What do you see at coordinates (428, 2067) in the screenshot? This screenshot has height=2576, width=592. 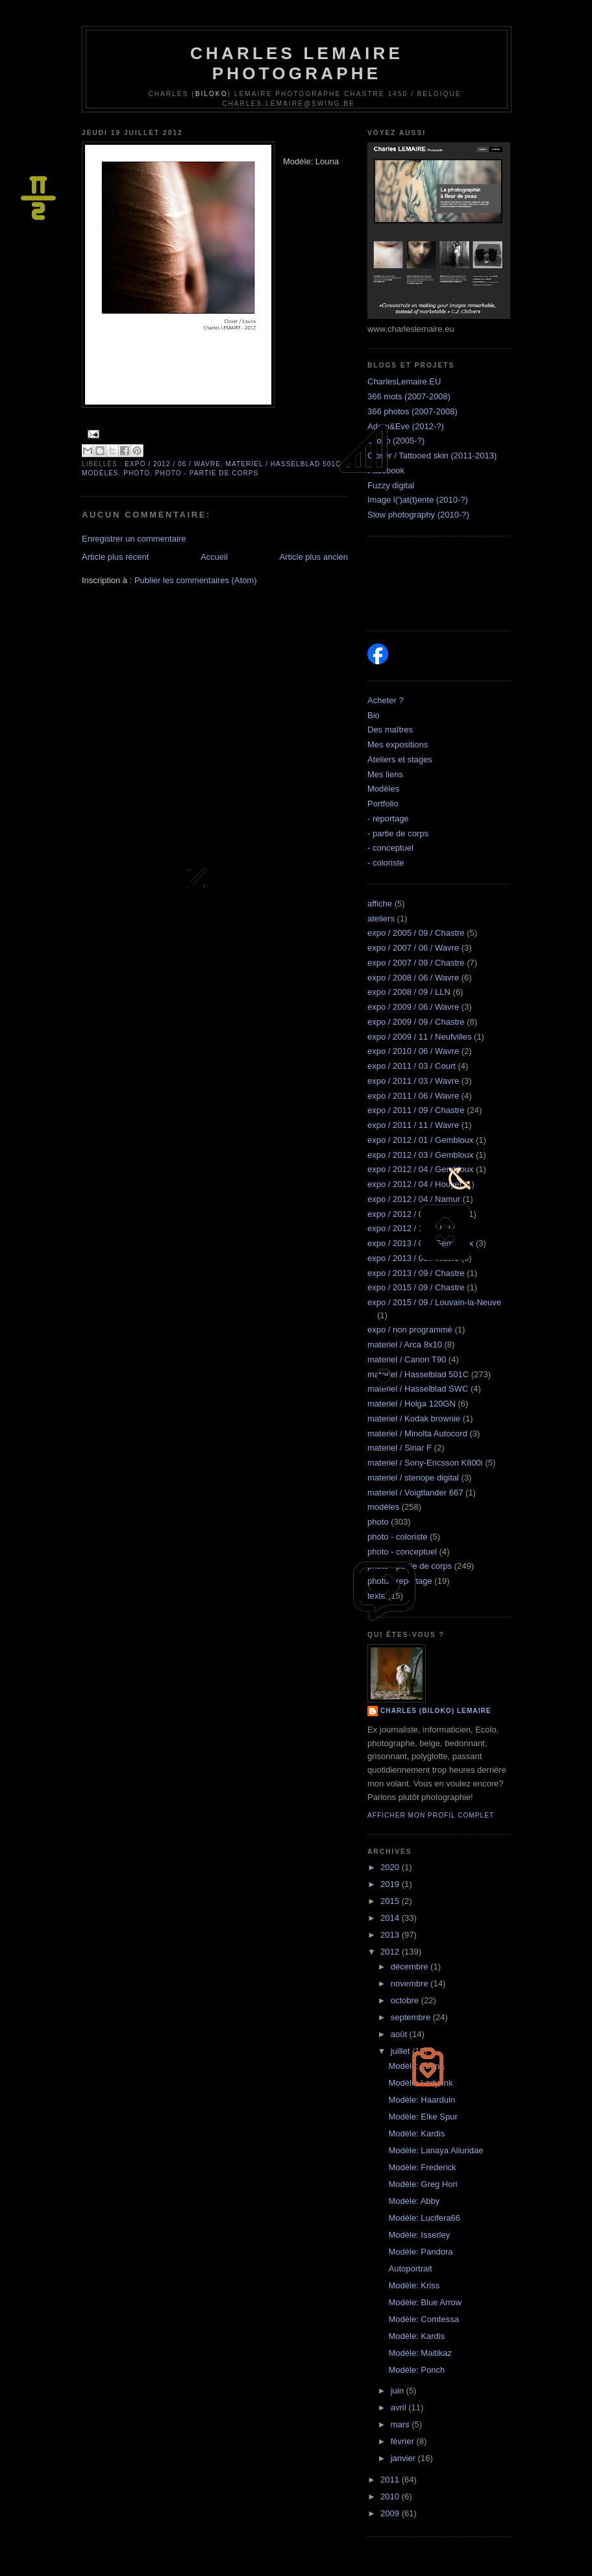 I see `view your saved favorites or wishlist` at bounding box center [428, 2067].